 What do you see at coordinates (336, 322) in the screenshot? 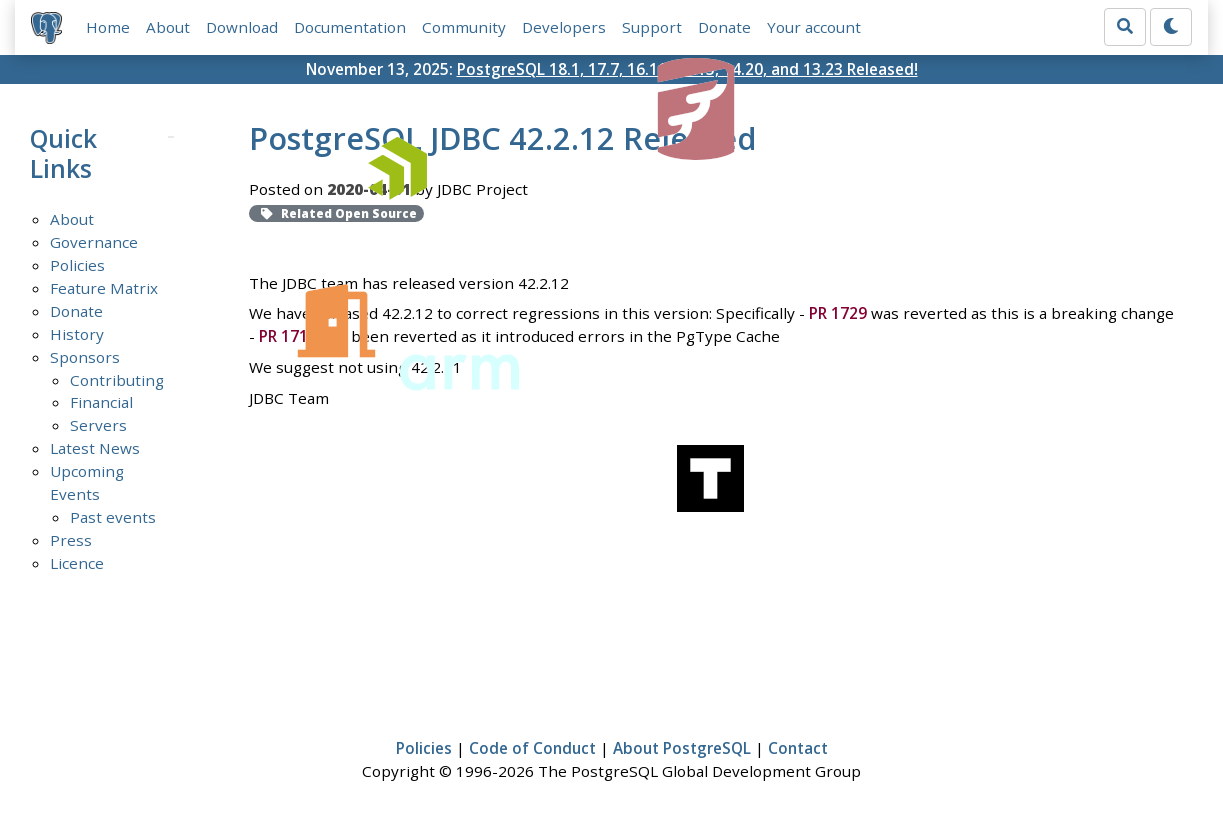
I see `log out or exit the application` at bounding box center [336, 322].